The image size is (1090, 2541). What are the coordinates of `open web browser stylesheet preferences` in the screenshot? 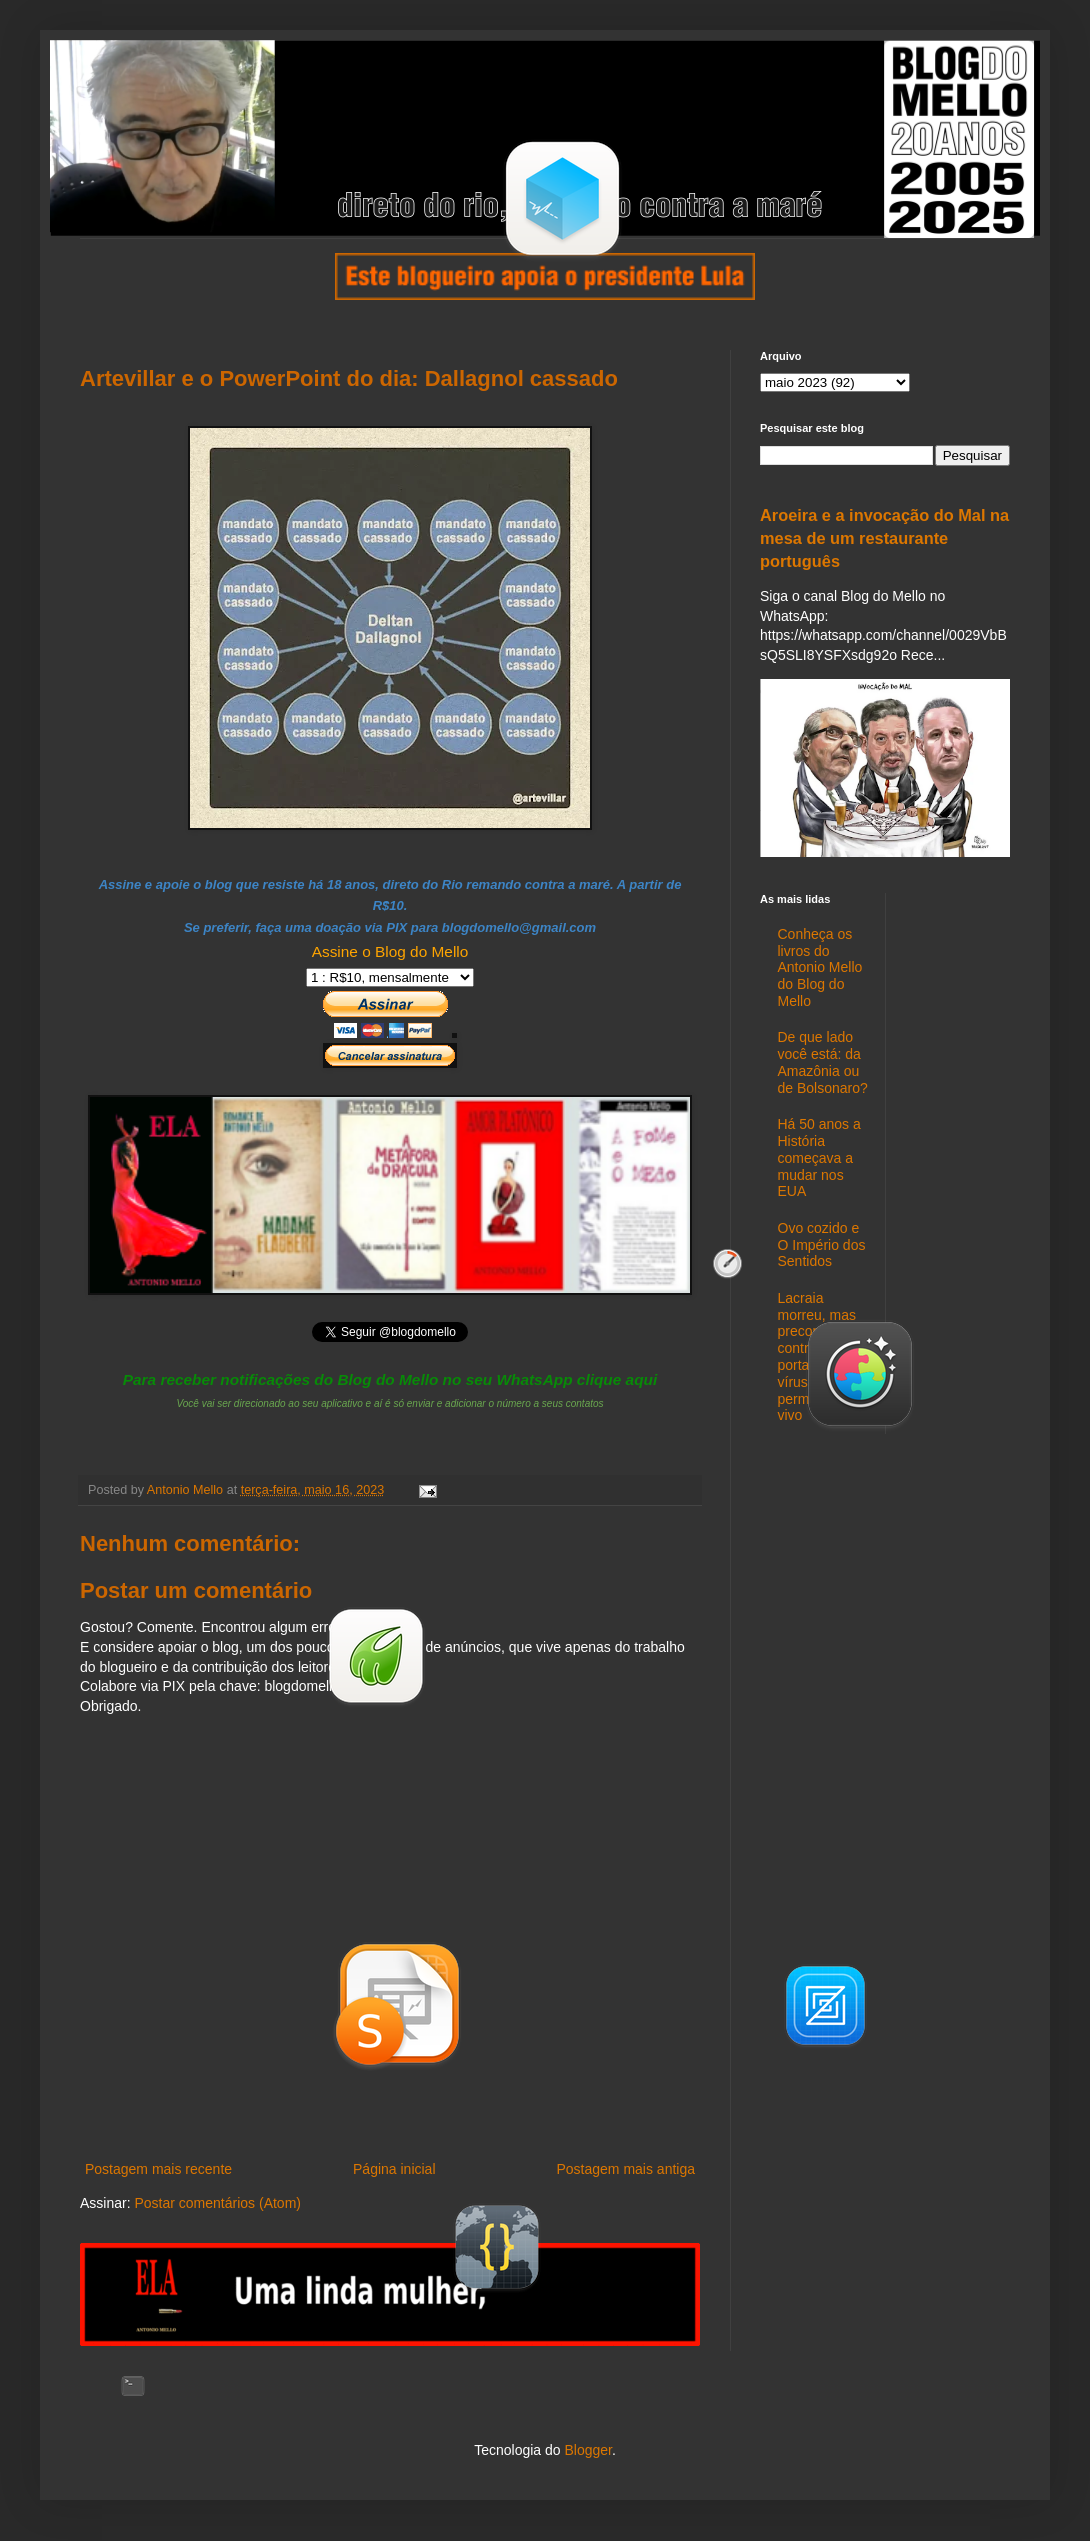 It's located at (497, 2247).